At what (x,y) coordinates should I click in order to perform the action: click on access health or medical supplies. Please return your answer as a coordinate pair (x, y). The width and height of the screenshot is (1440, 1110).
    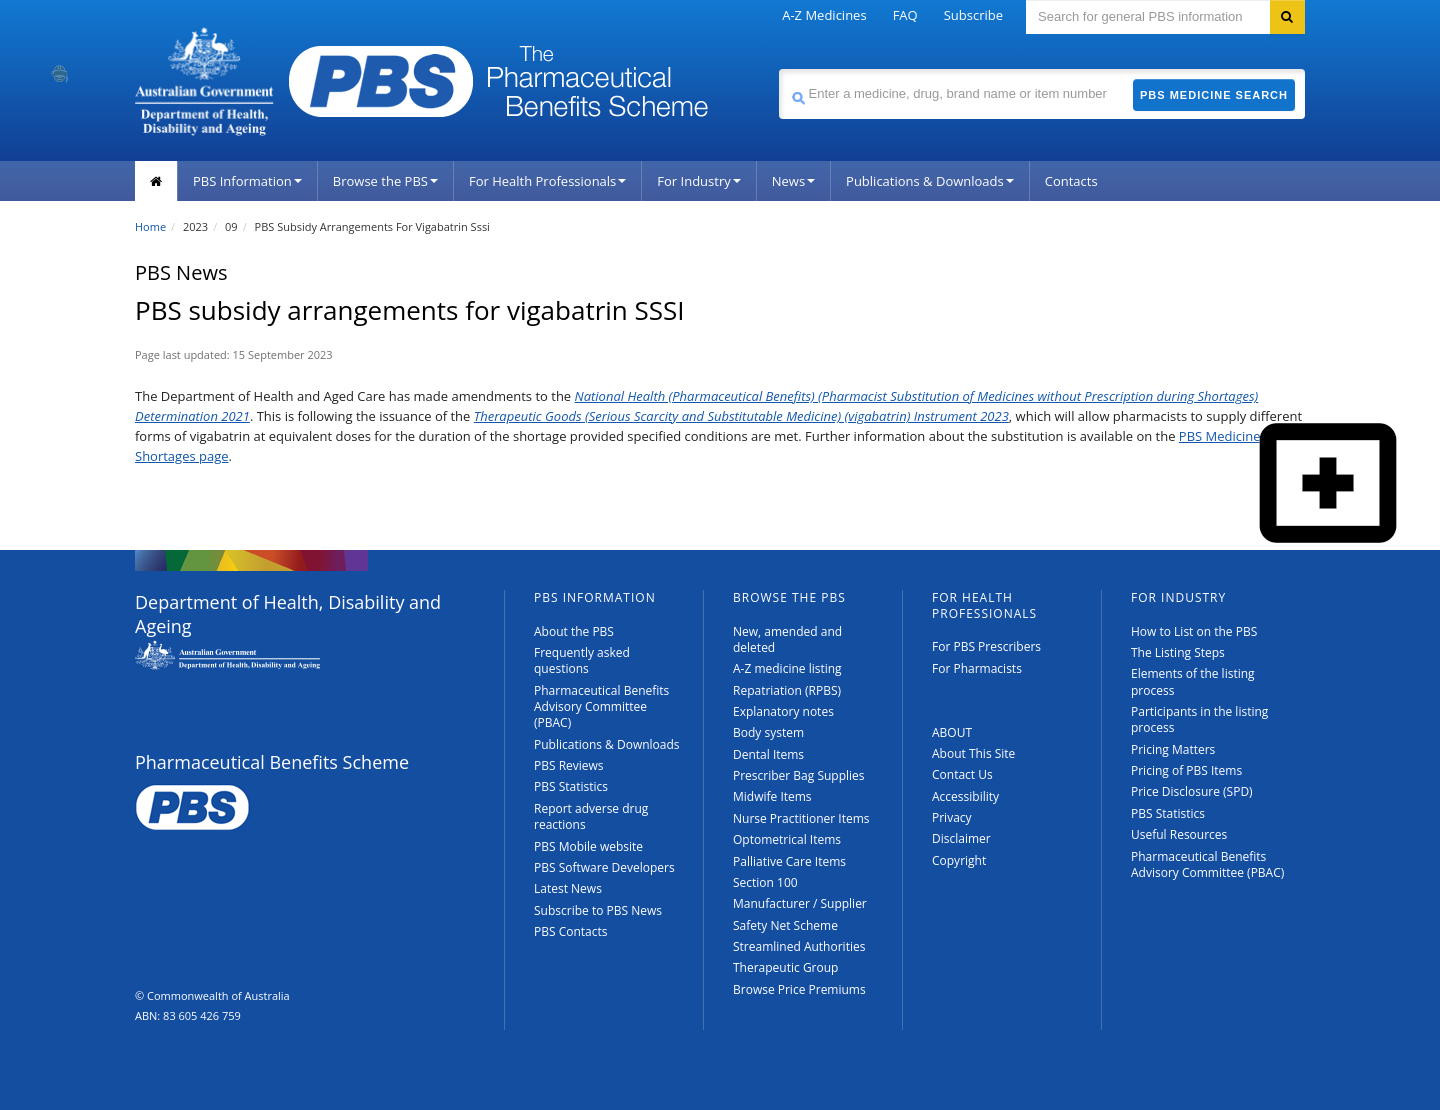
    Looking at the image, I should click on (1328, 483).